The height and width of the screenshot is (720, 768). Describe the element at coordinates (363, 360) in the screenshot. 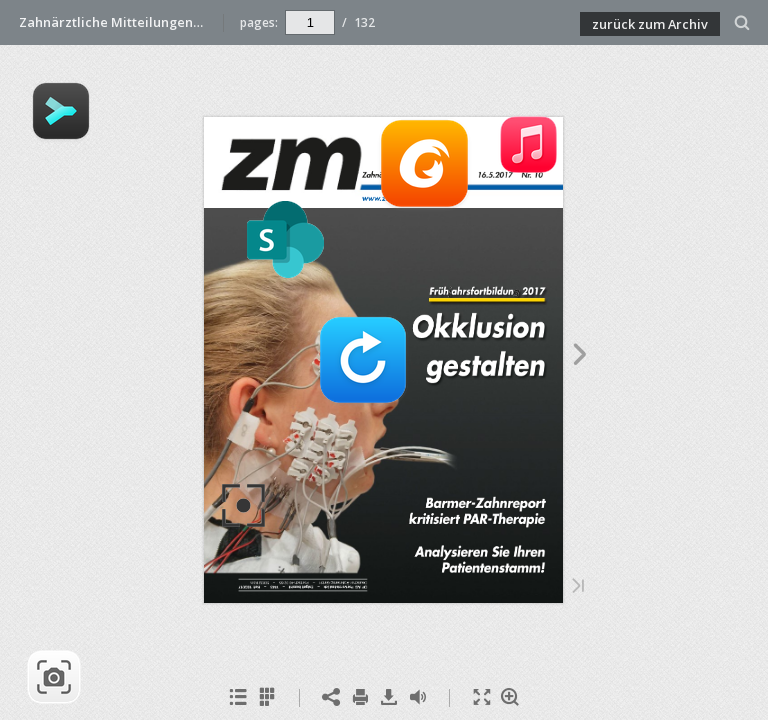

I see `restart the system or application` at that location.